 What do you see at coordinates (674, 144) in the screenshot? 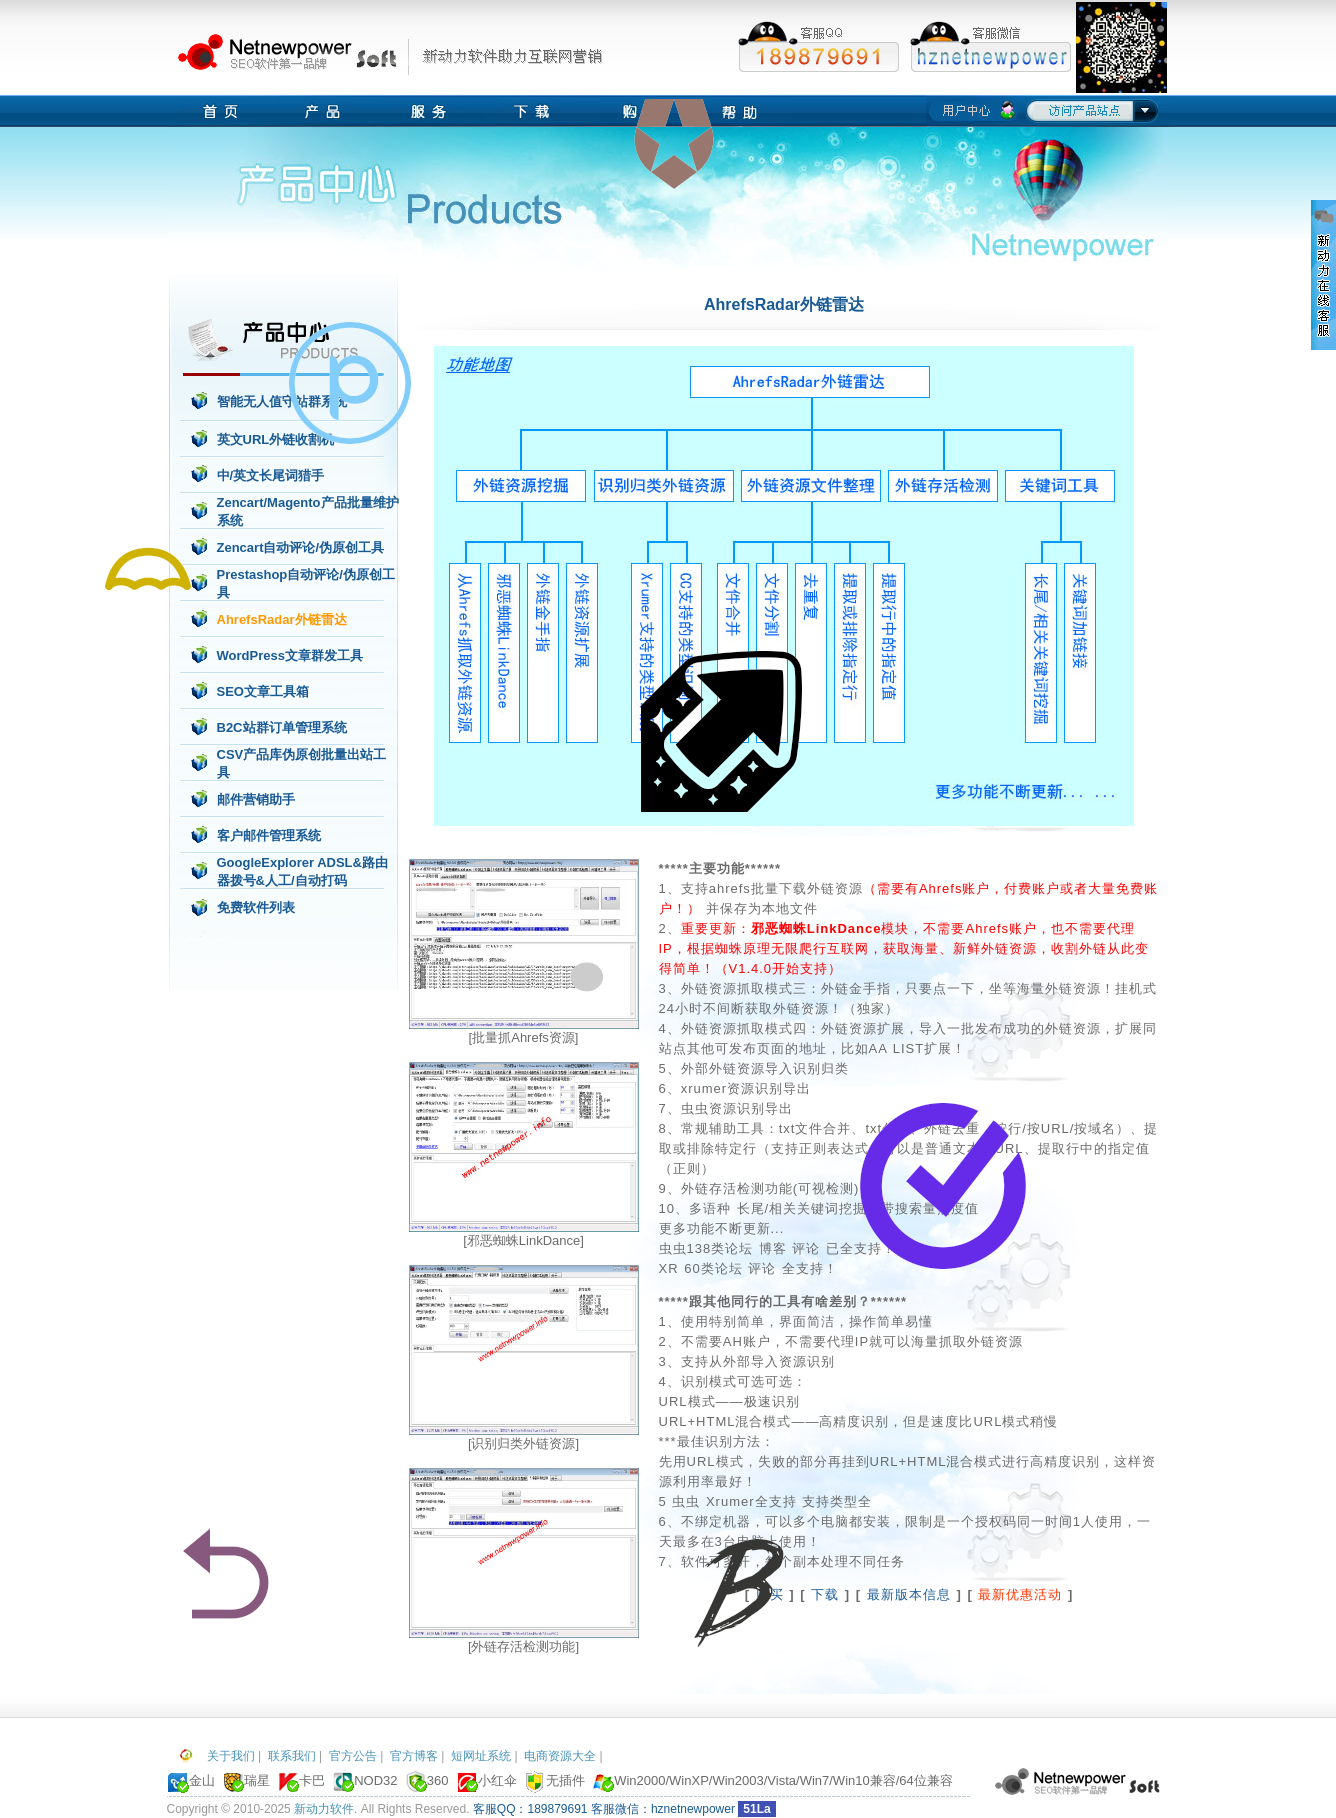
I see `Auth0 identity and authentication service logo` at bounding box center [674, 144].